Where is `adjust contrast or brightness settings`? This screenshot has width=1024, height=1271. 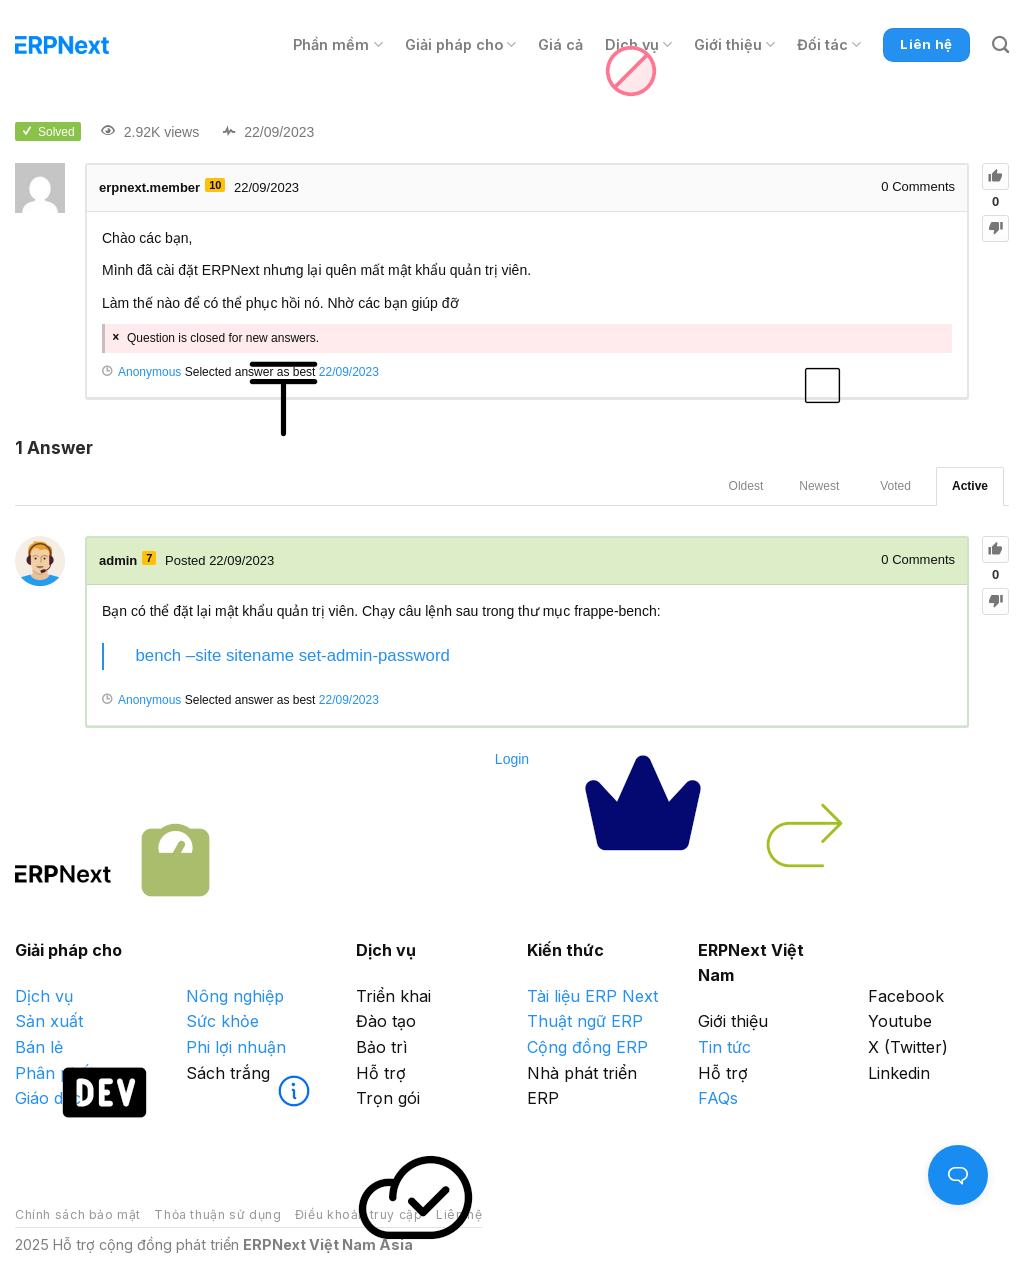 adjust contrast or brightness settings is located at coordinates (631, 71).